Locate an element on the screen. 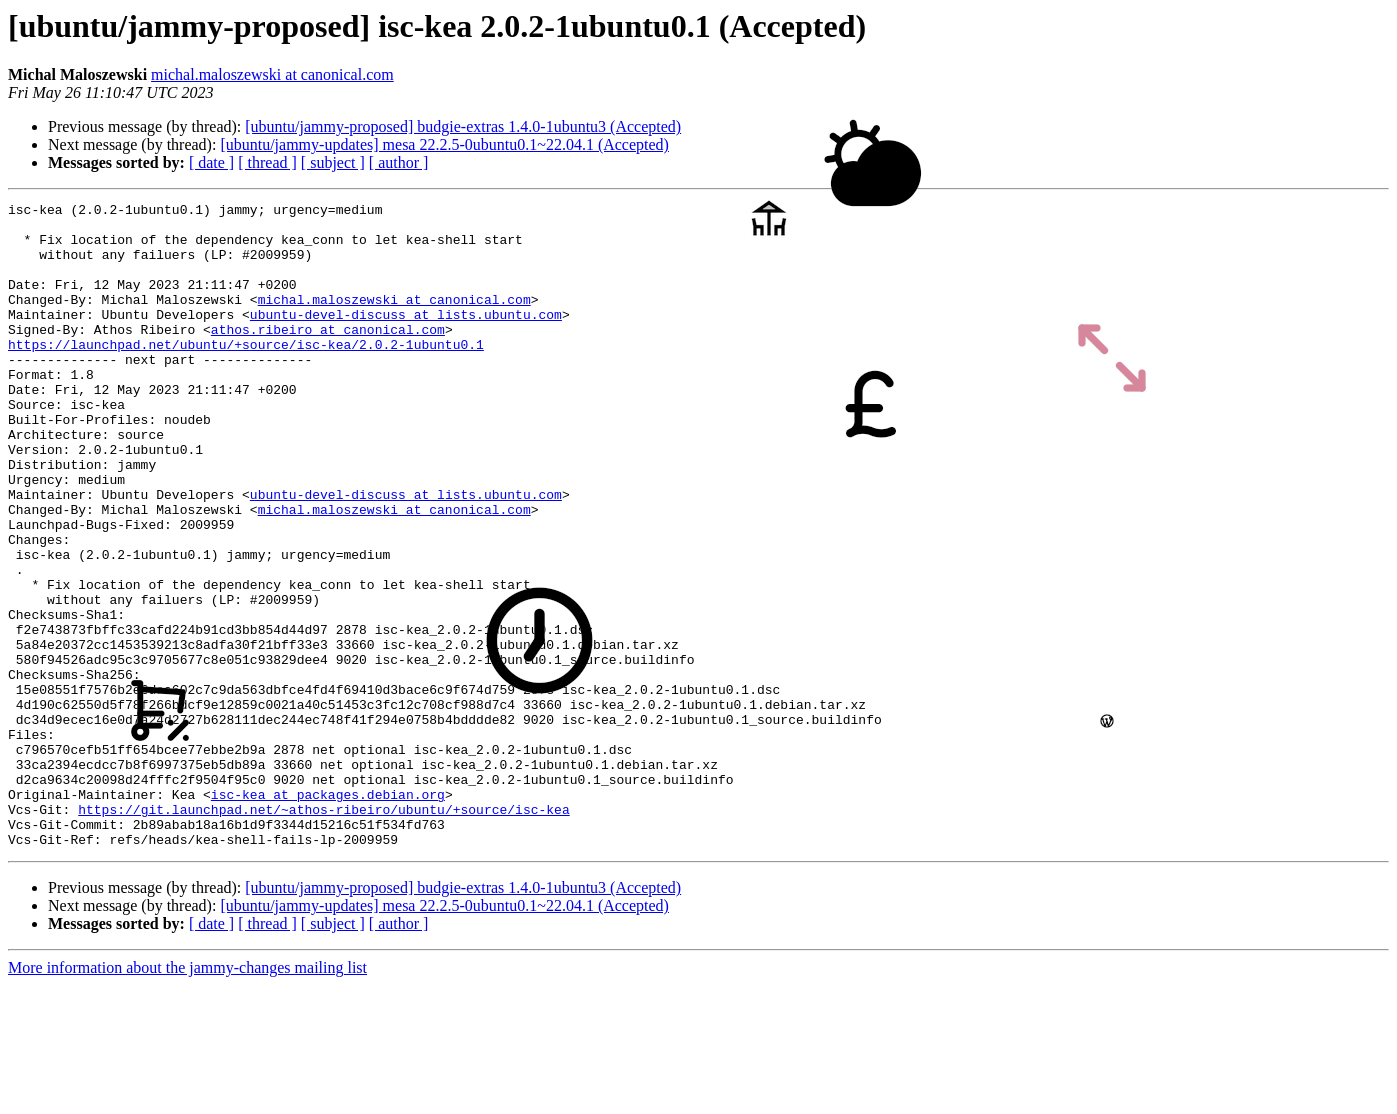  access outdoor deck or patio settings is located at coordinates (769, 218).